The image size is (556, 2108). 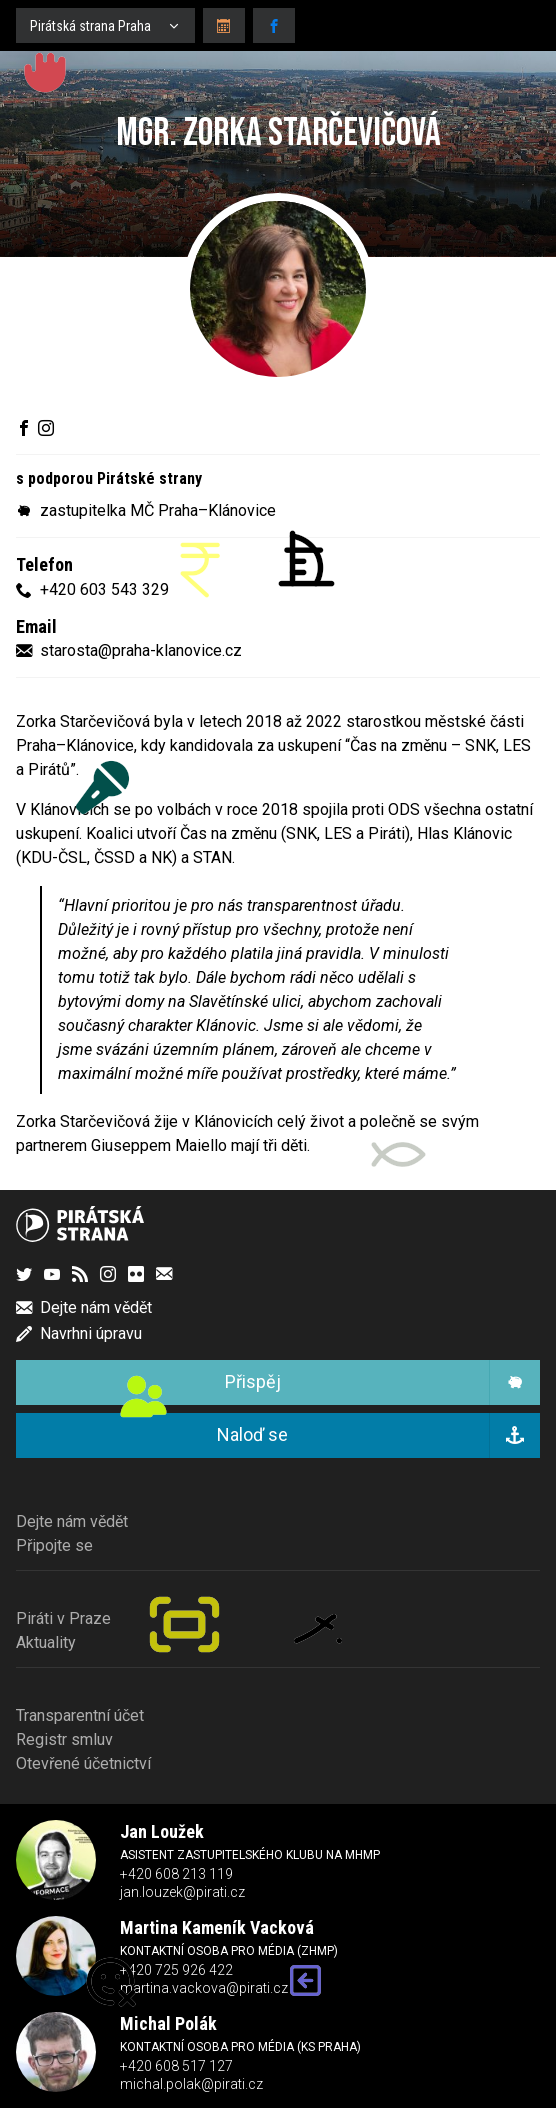 What do you see at coordinates (398, 1154) in the screenshot?
I see `ichthys or christian fish symbol` at bounding box center [398, 1154].